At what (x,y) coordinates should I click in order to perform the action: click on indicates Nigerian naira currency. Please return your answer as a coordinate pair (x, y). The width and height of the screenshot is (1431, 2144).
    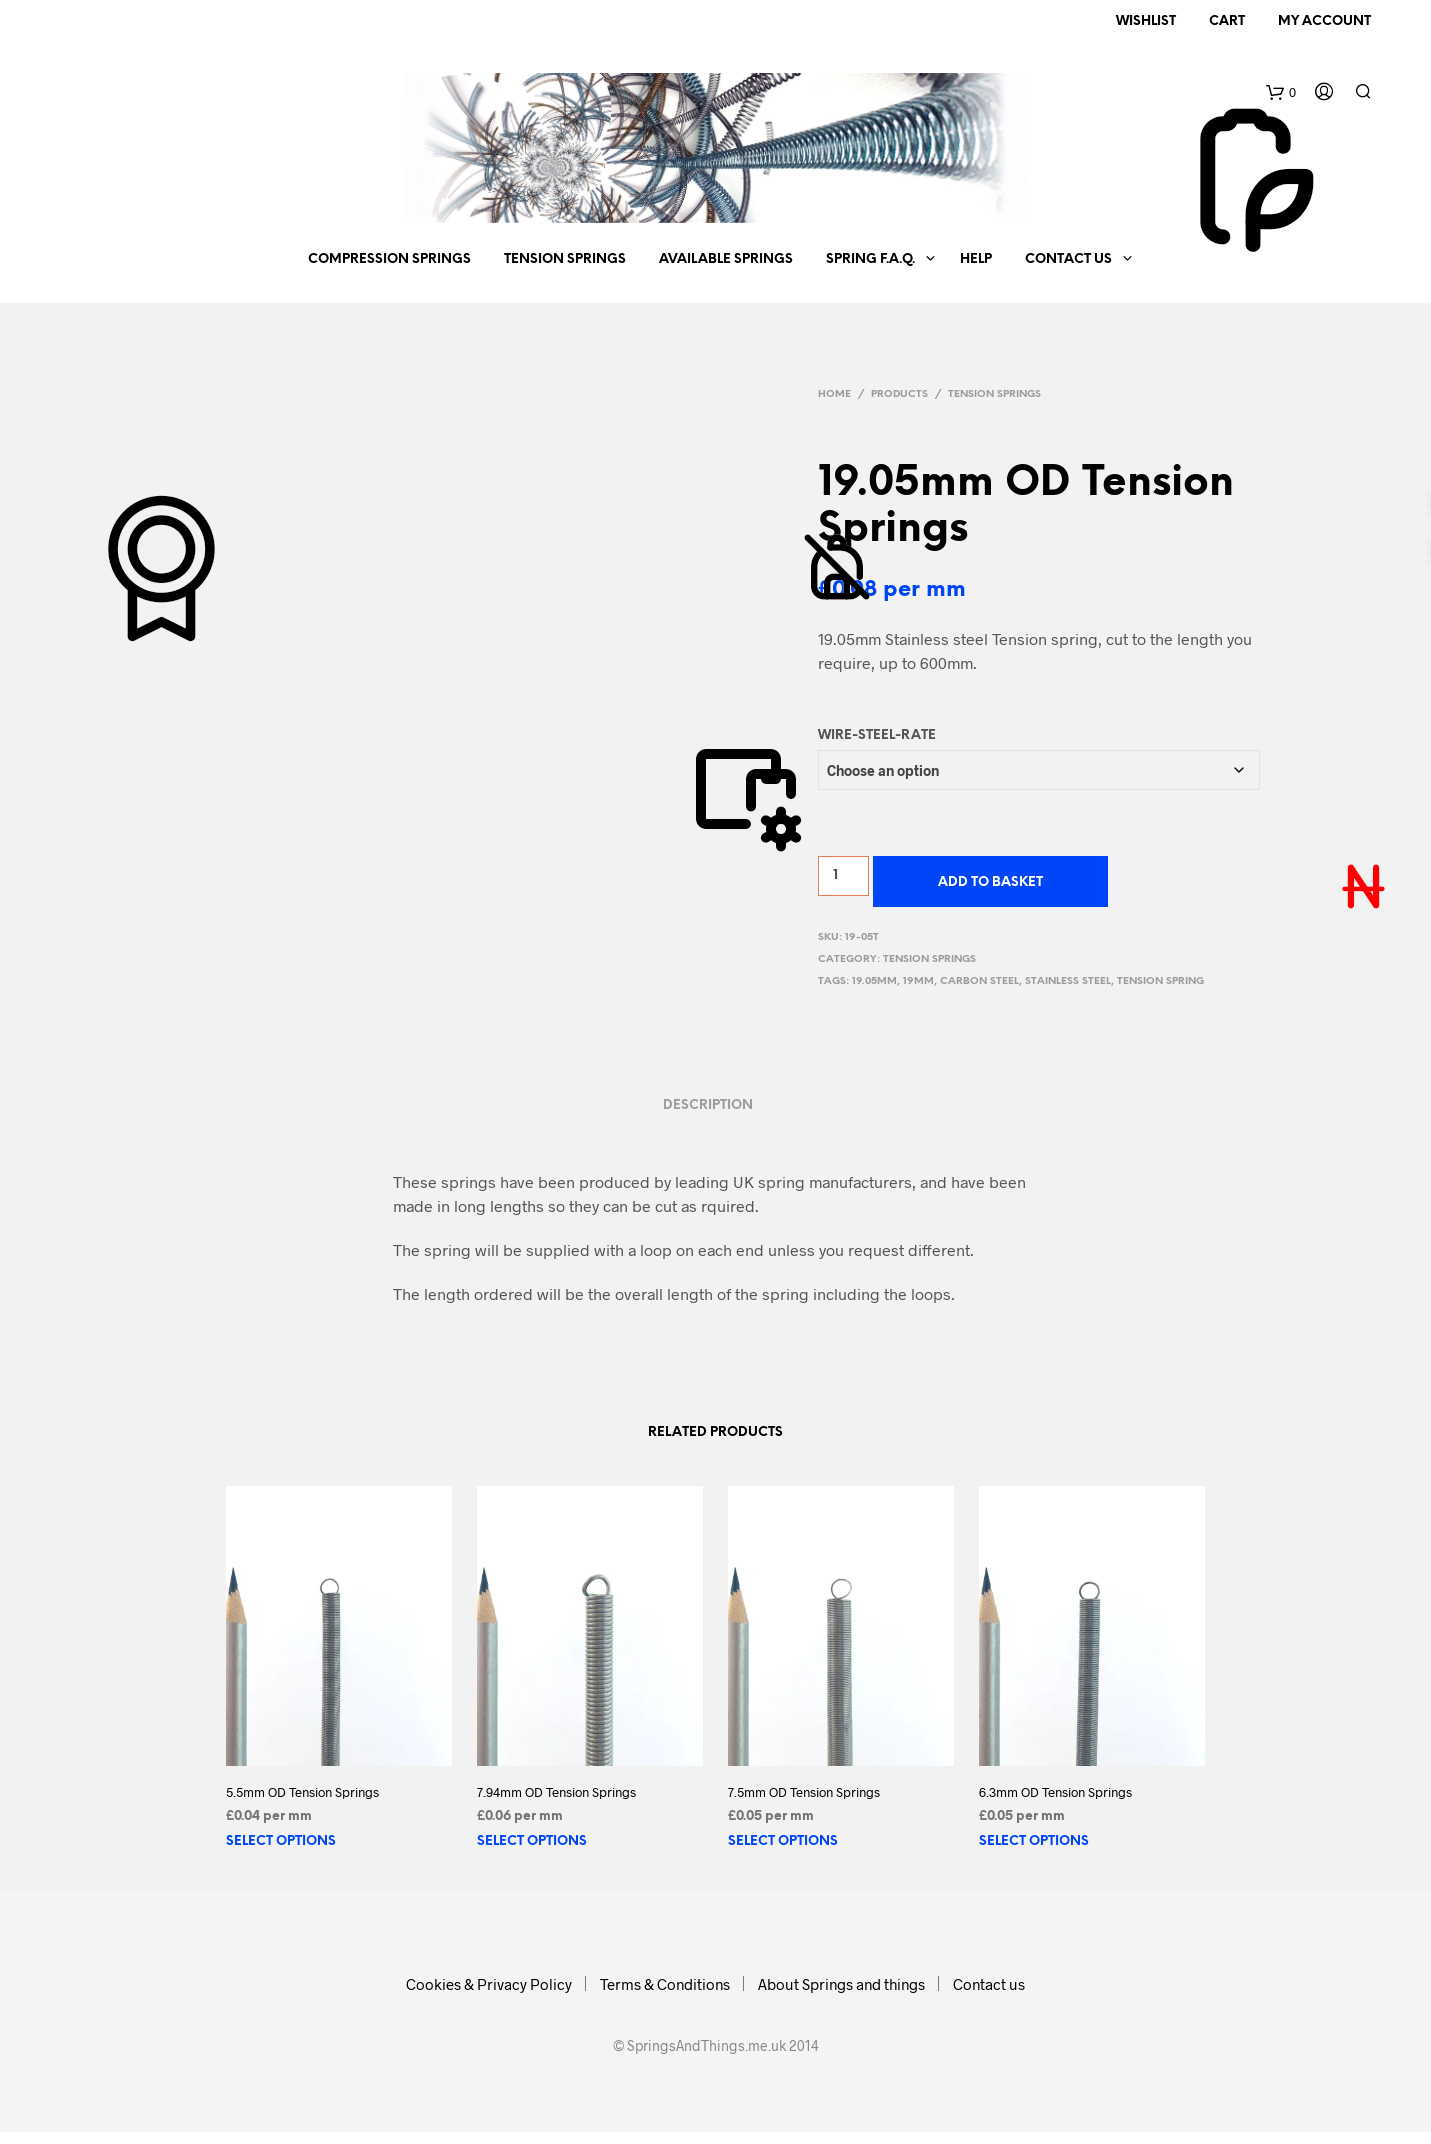
    Looking at the image, I should click on (1363, 886).